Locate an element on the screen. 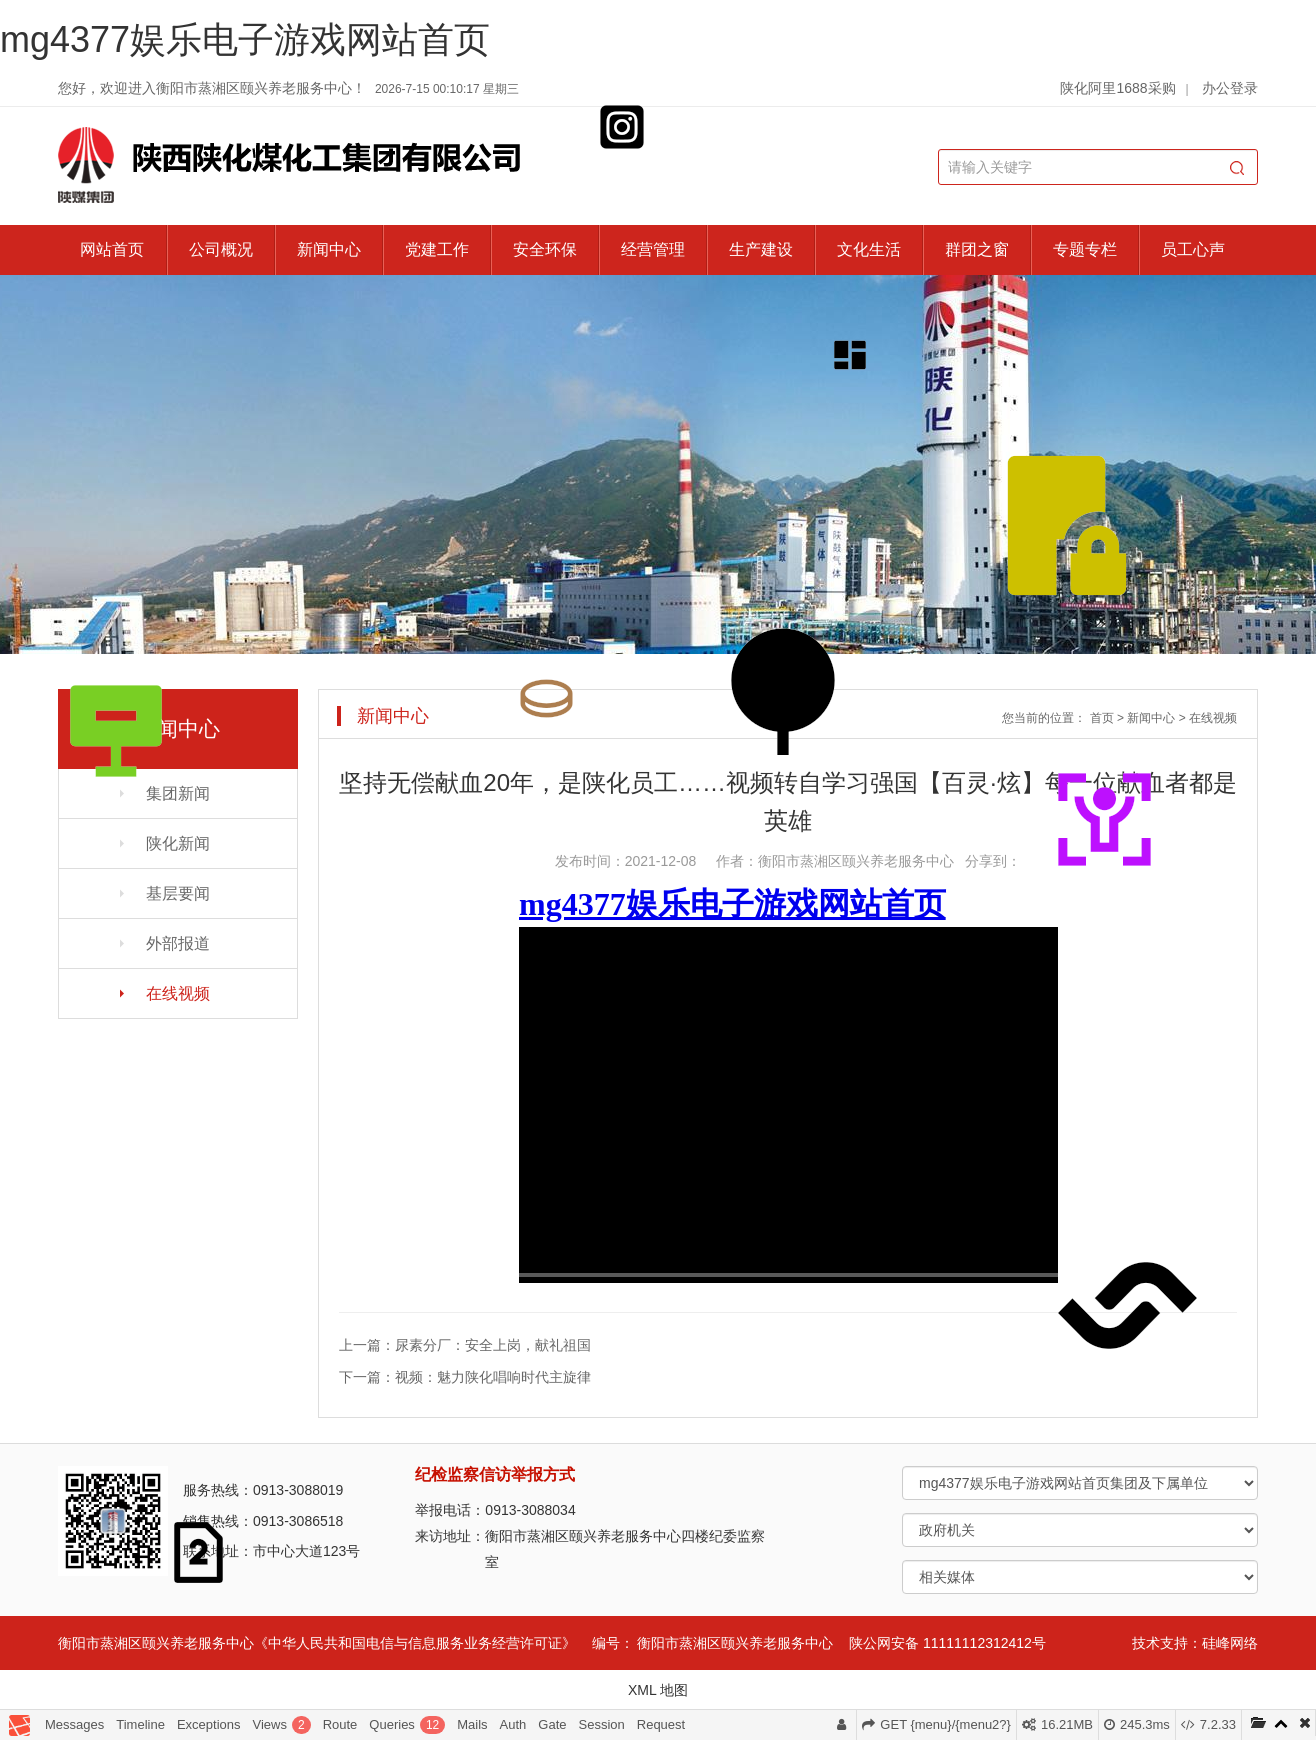 The image size is (1316, 1740). view your coin balance or currency is located at coordinates (546, 698).